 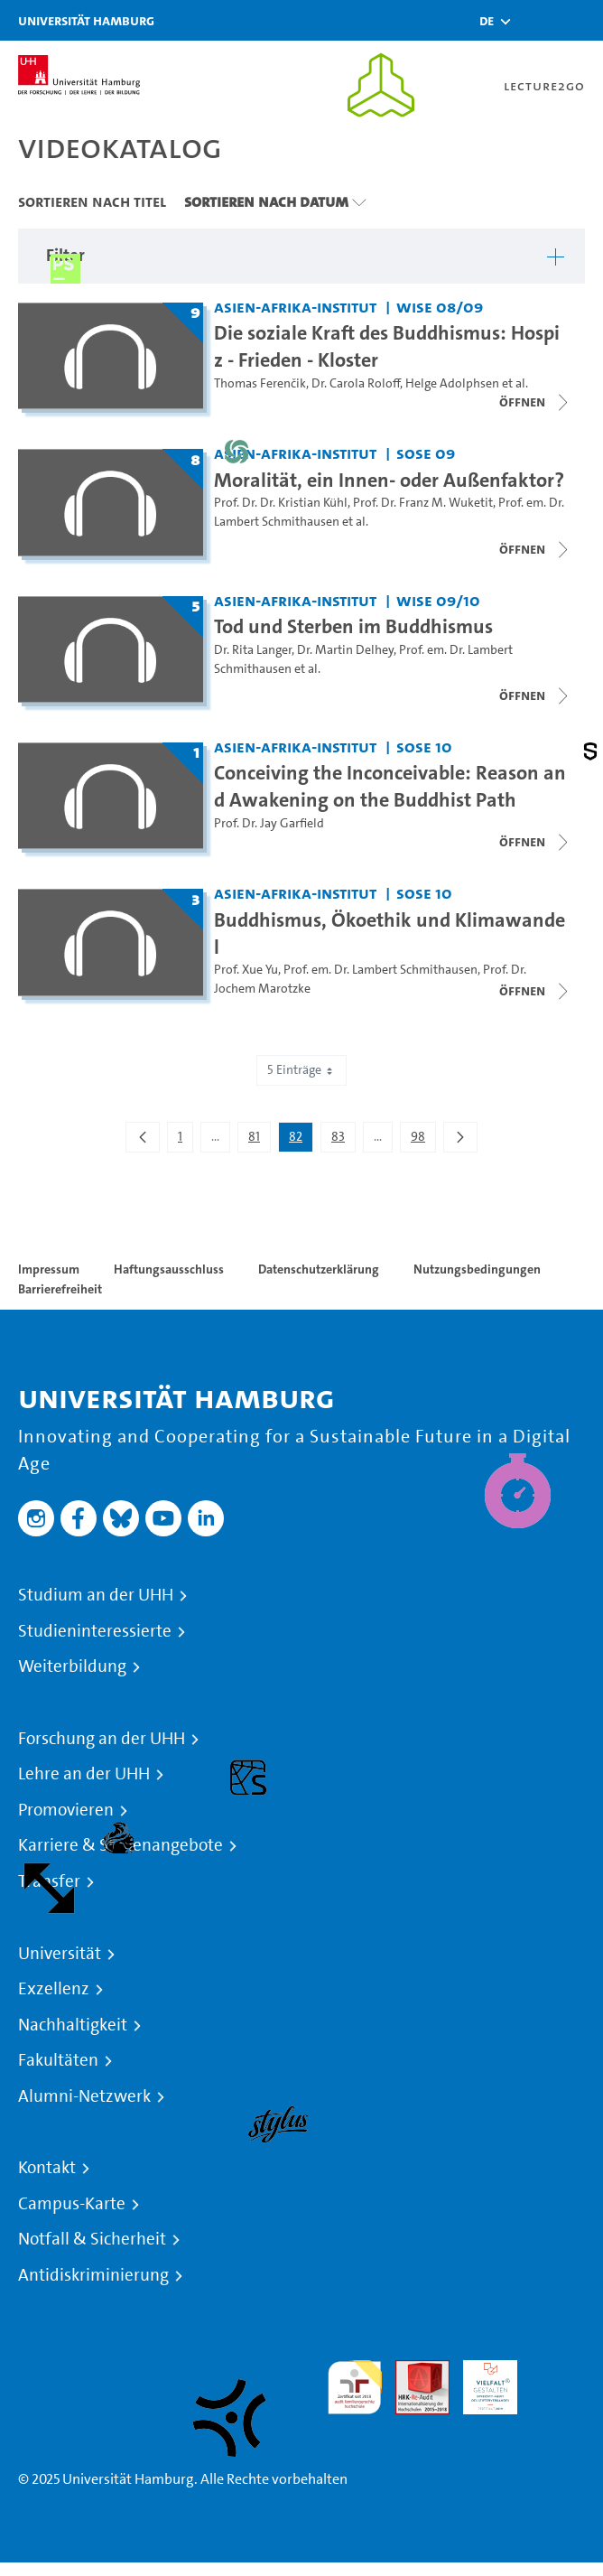 What do you see at coordinates (381, 85) in the screenshot?
I see `open frontify brand management platform` at bounding box center [381, 85].